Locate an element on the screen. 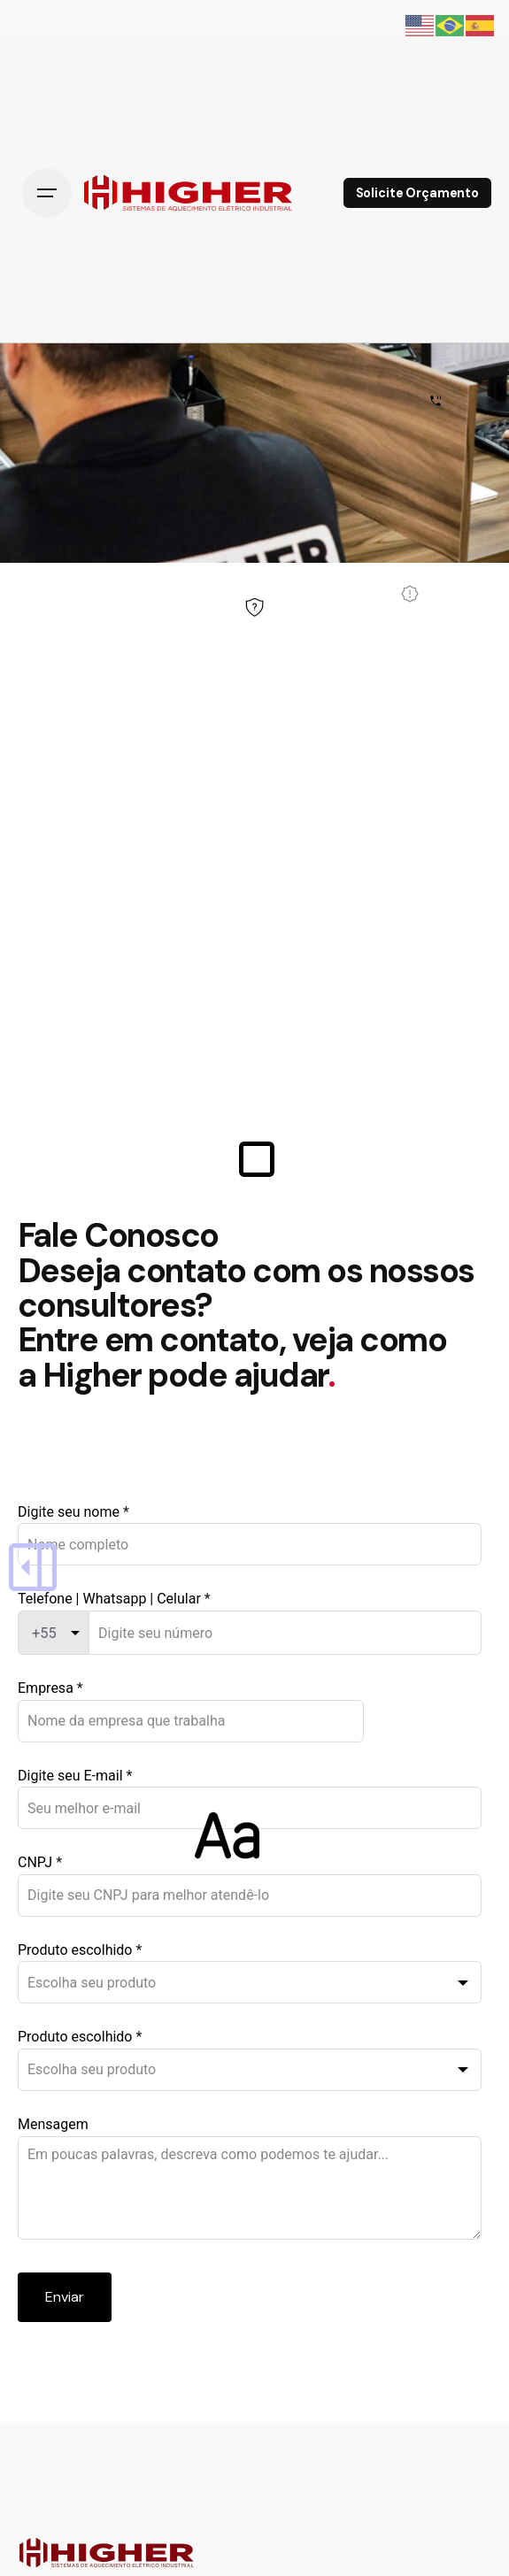 The width and height of the screenshot is (509, 2576). stop media playback is located at coordinates (257, 1159).